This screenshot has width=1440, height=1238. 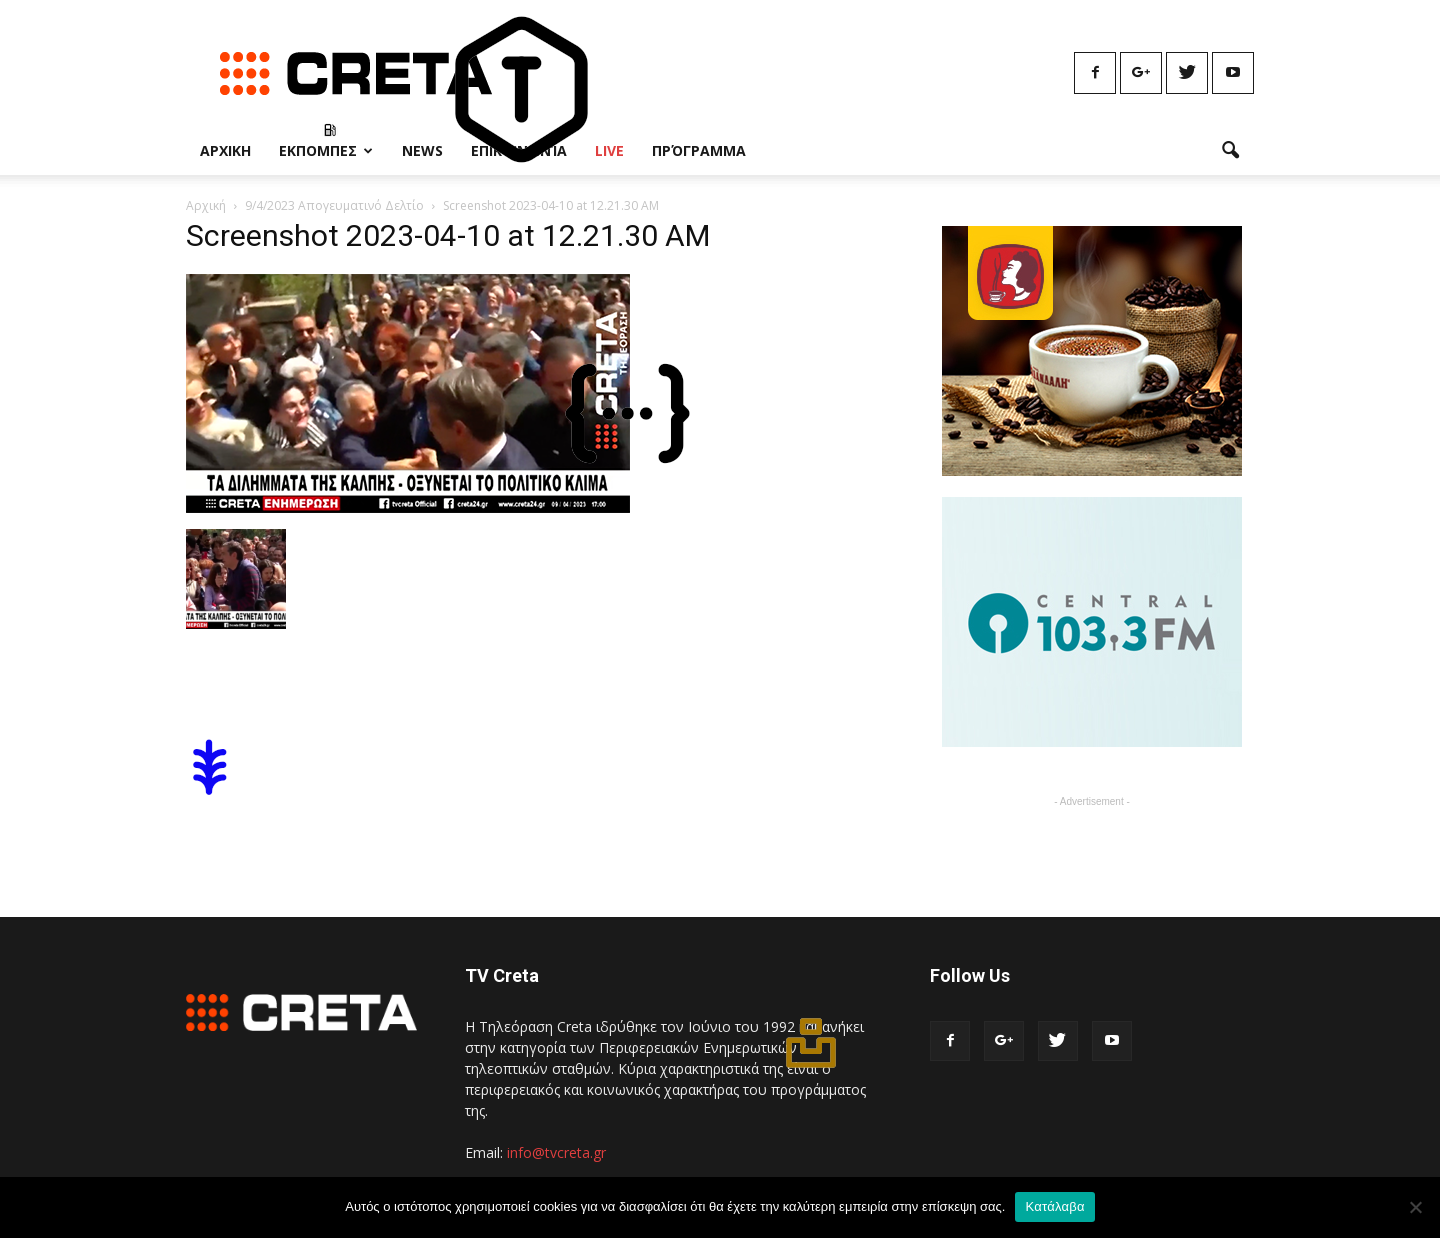 What do you see at coordinates (811, 1043) in the screenshot?
I see `access unsplash photo library` at bounding box center [811, 1043].